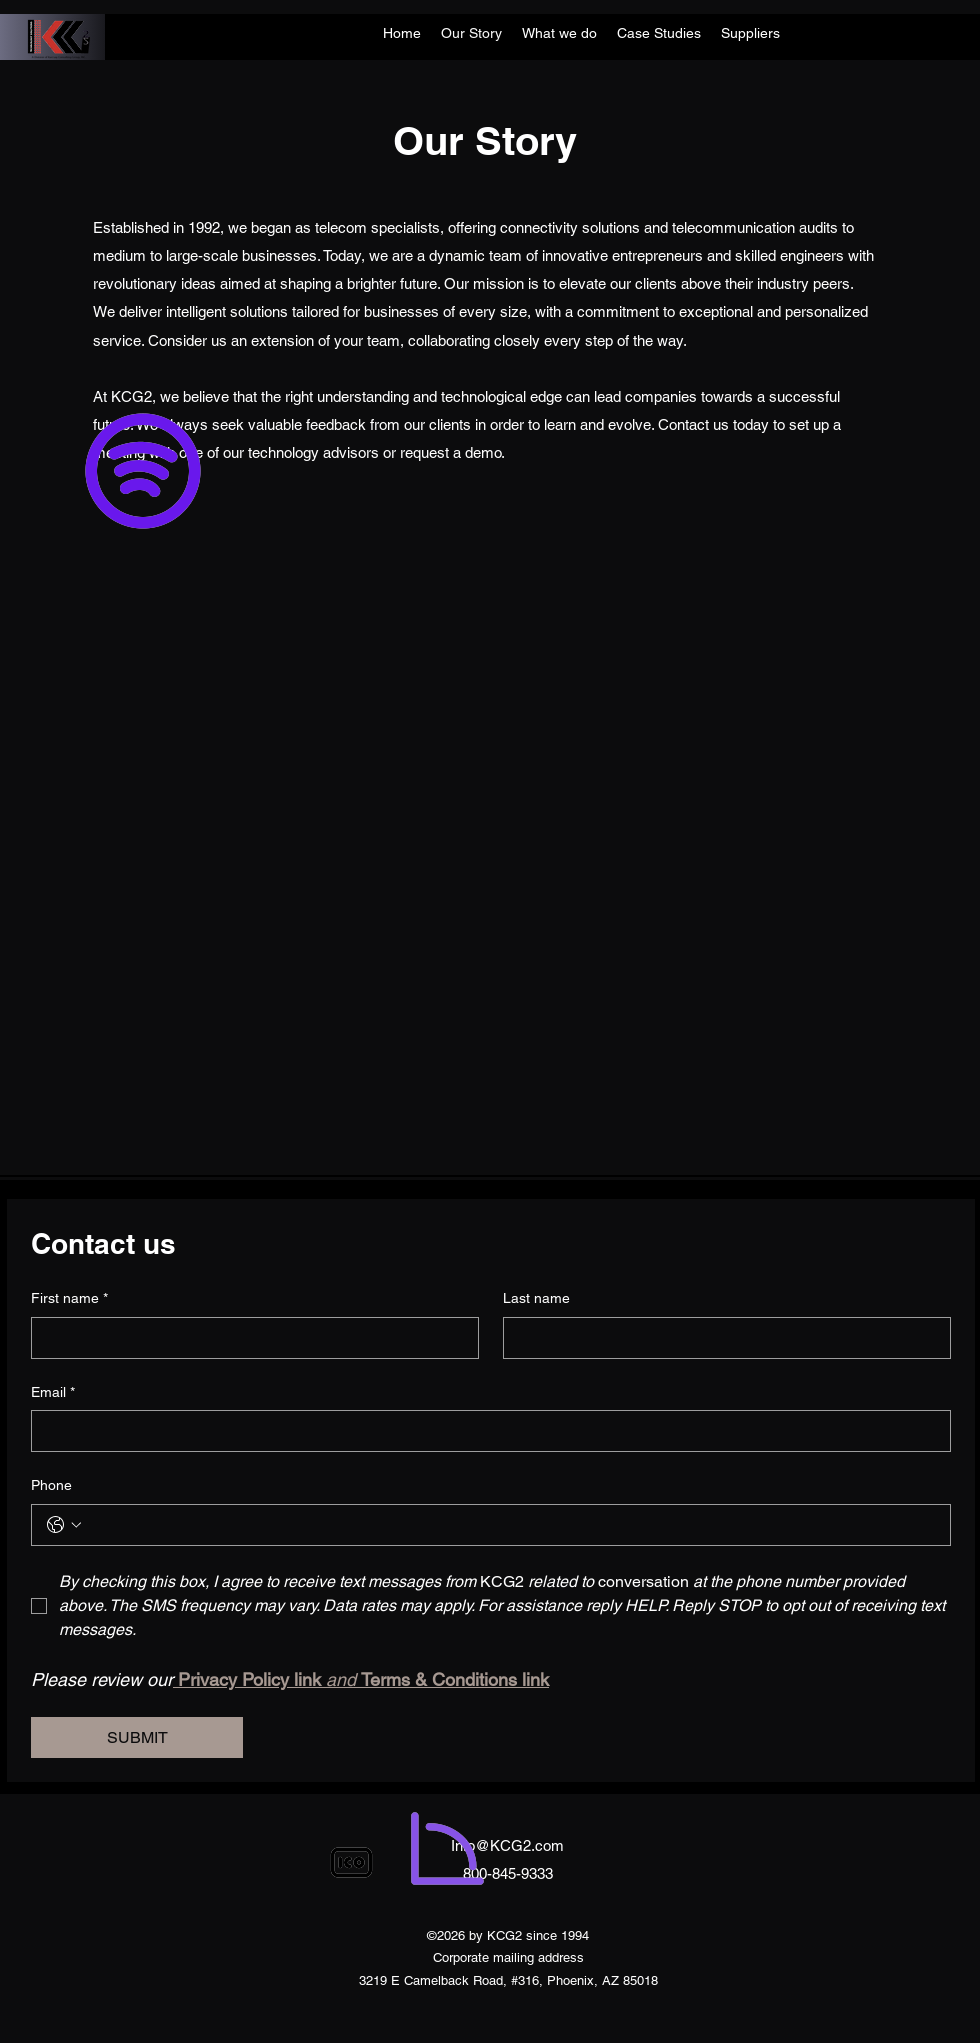  I want to click on open Spotify, so click(143, 471).